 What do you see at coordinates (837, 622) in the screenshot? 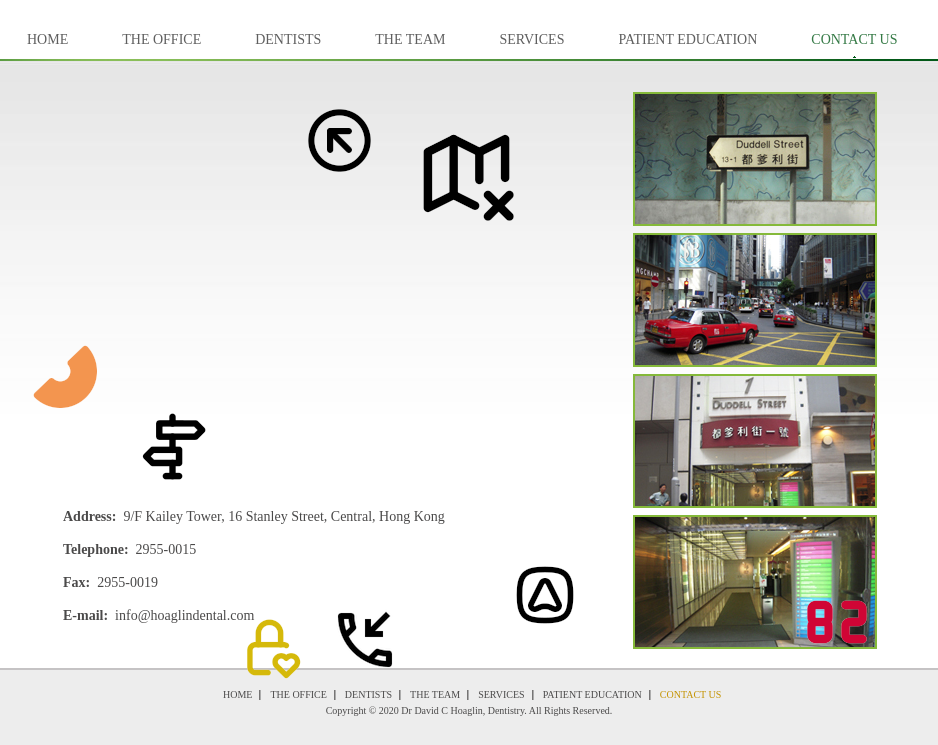
I see `displays the number 82 as a label or badge` at bounding box center [837, 622].